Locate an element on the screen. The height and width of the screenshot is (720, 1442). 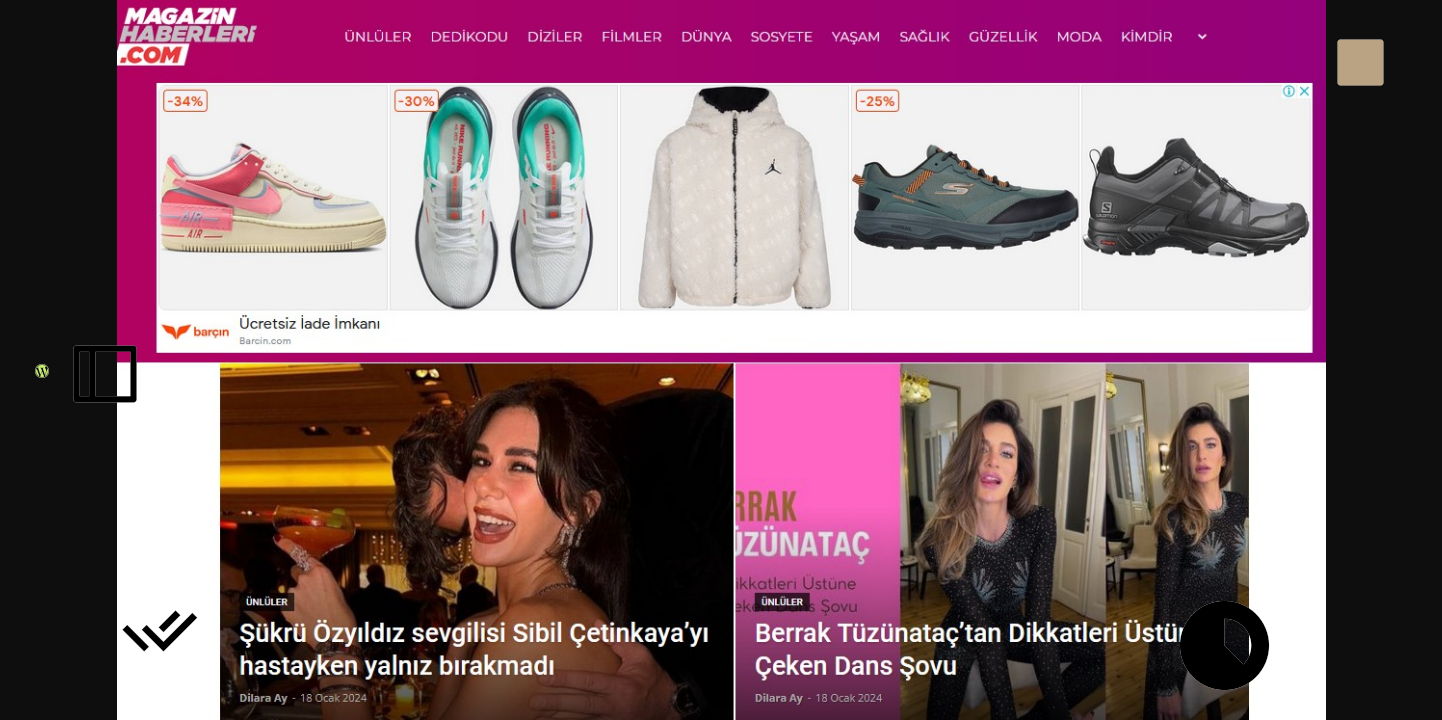
wordpress logo is located at coordinates (42, 371).